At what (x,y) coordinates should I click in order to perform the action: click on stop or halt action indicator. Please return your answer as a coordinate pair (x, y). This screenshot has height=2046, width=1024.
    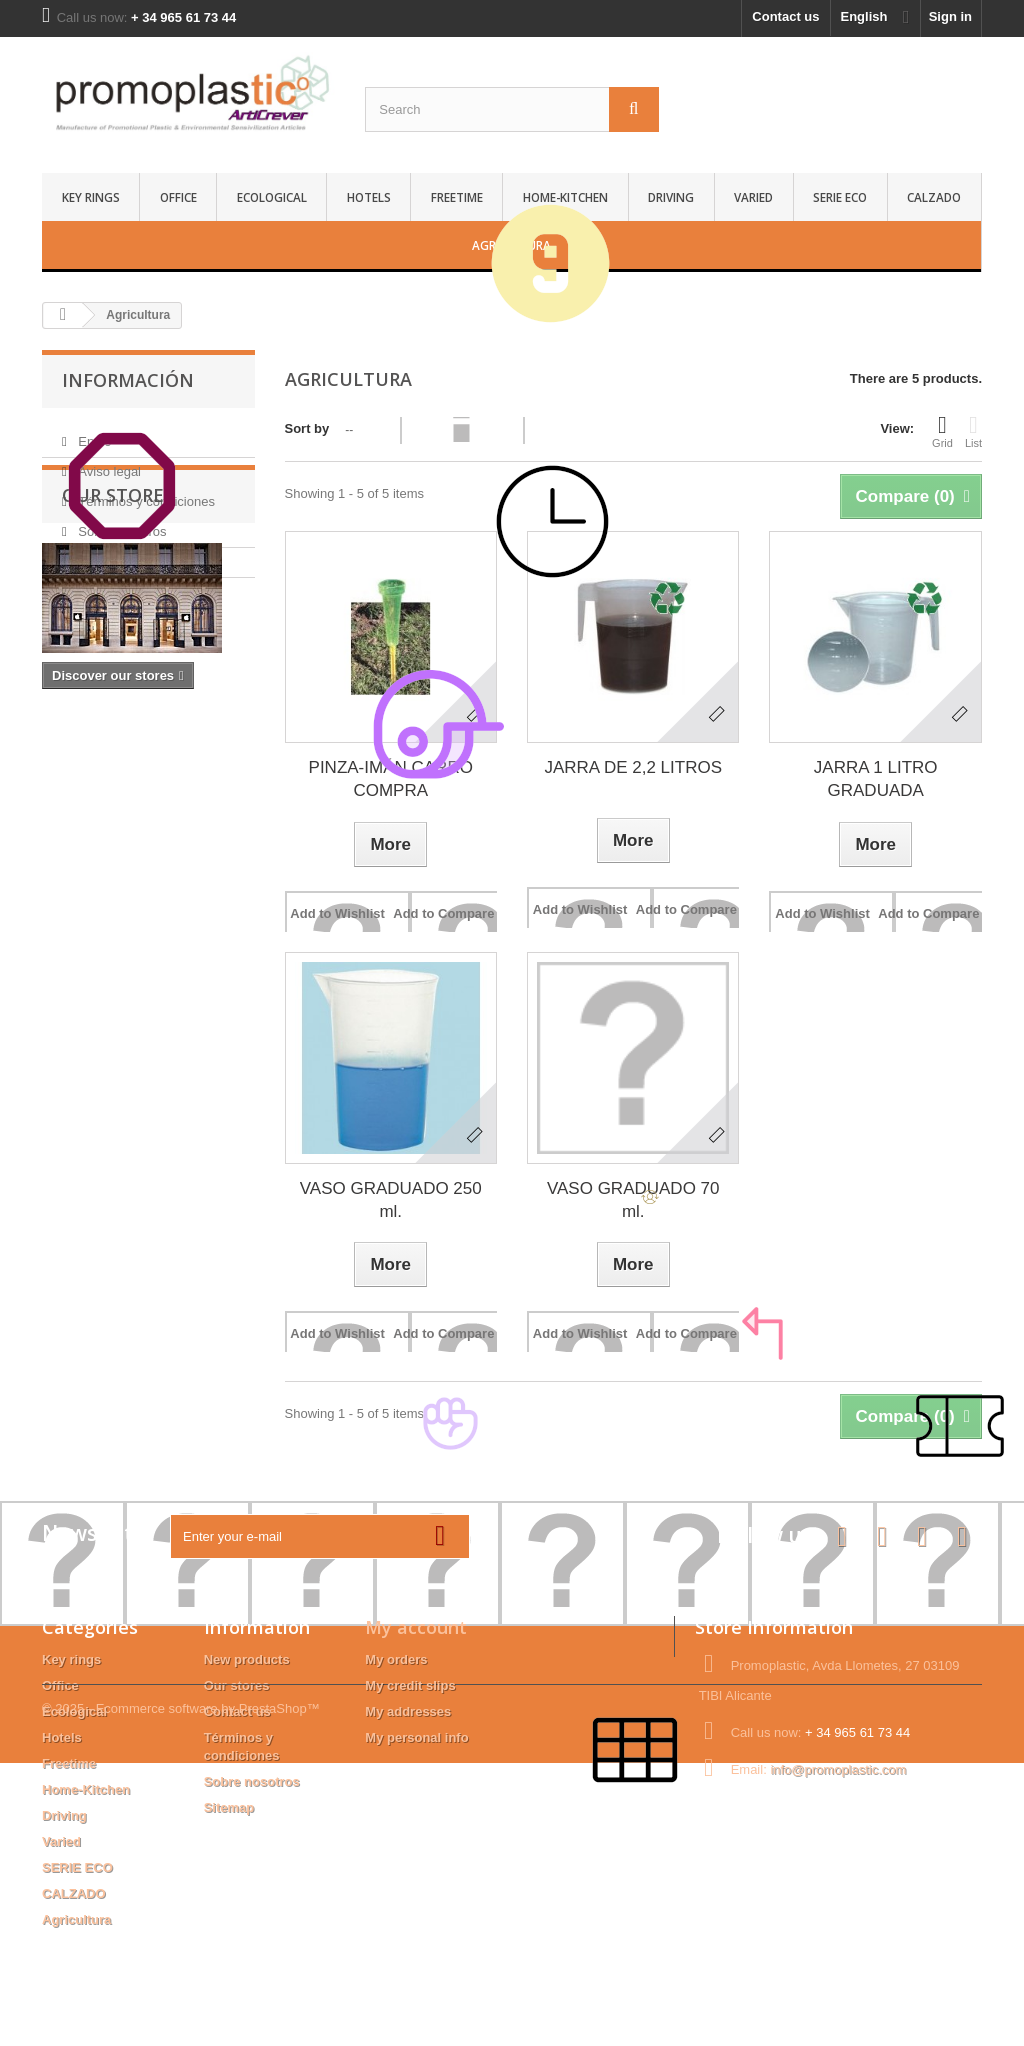
    Looking at the image, I should click on (122, 486).